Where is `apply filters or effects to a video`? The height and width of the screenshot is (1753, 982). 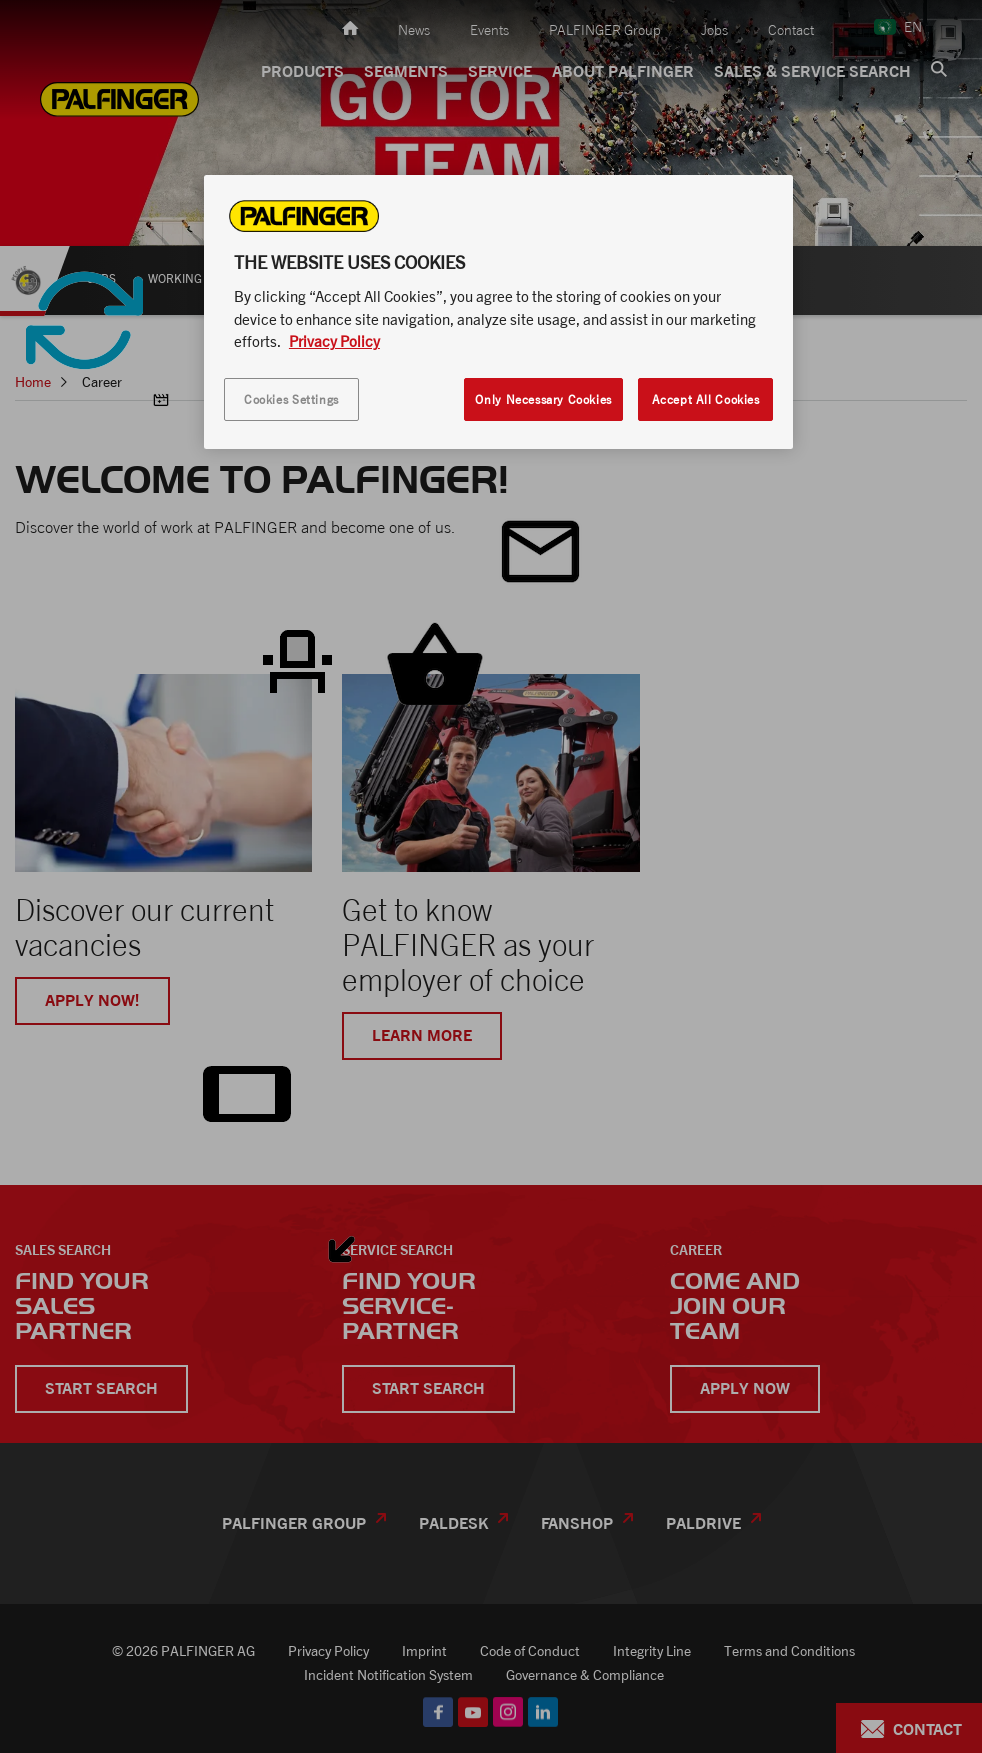
apply filters or effects to a video is located at coordinates (161, 400).